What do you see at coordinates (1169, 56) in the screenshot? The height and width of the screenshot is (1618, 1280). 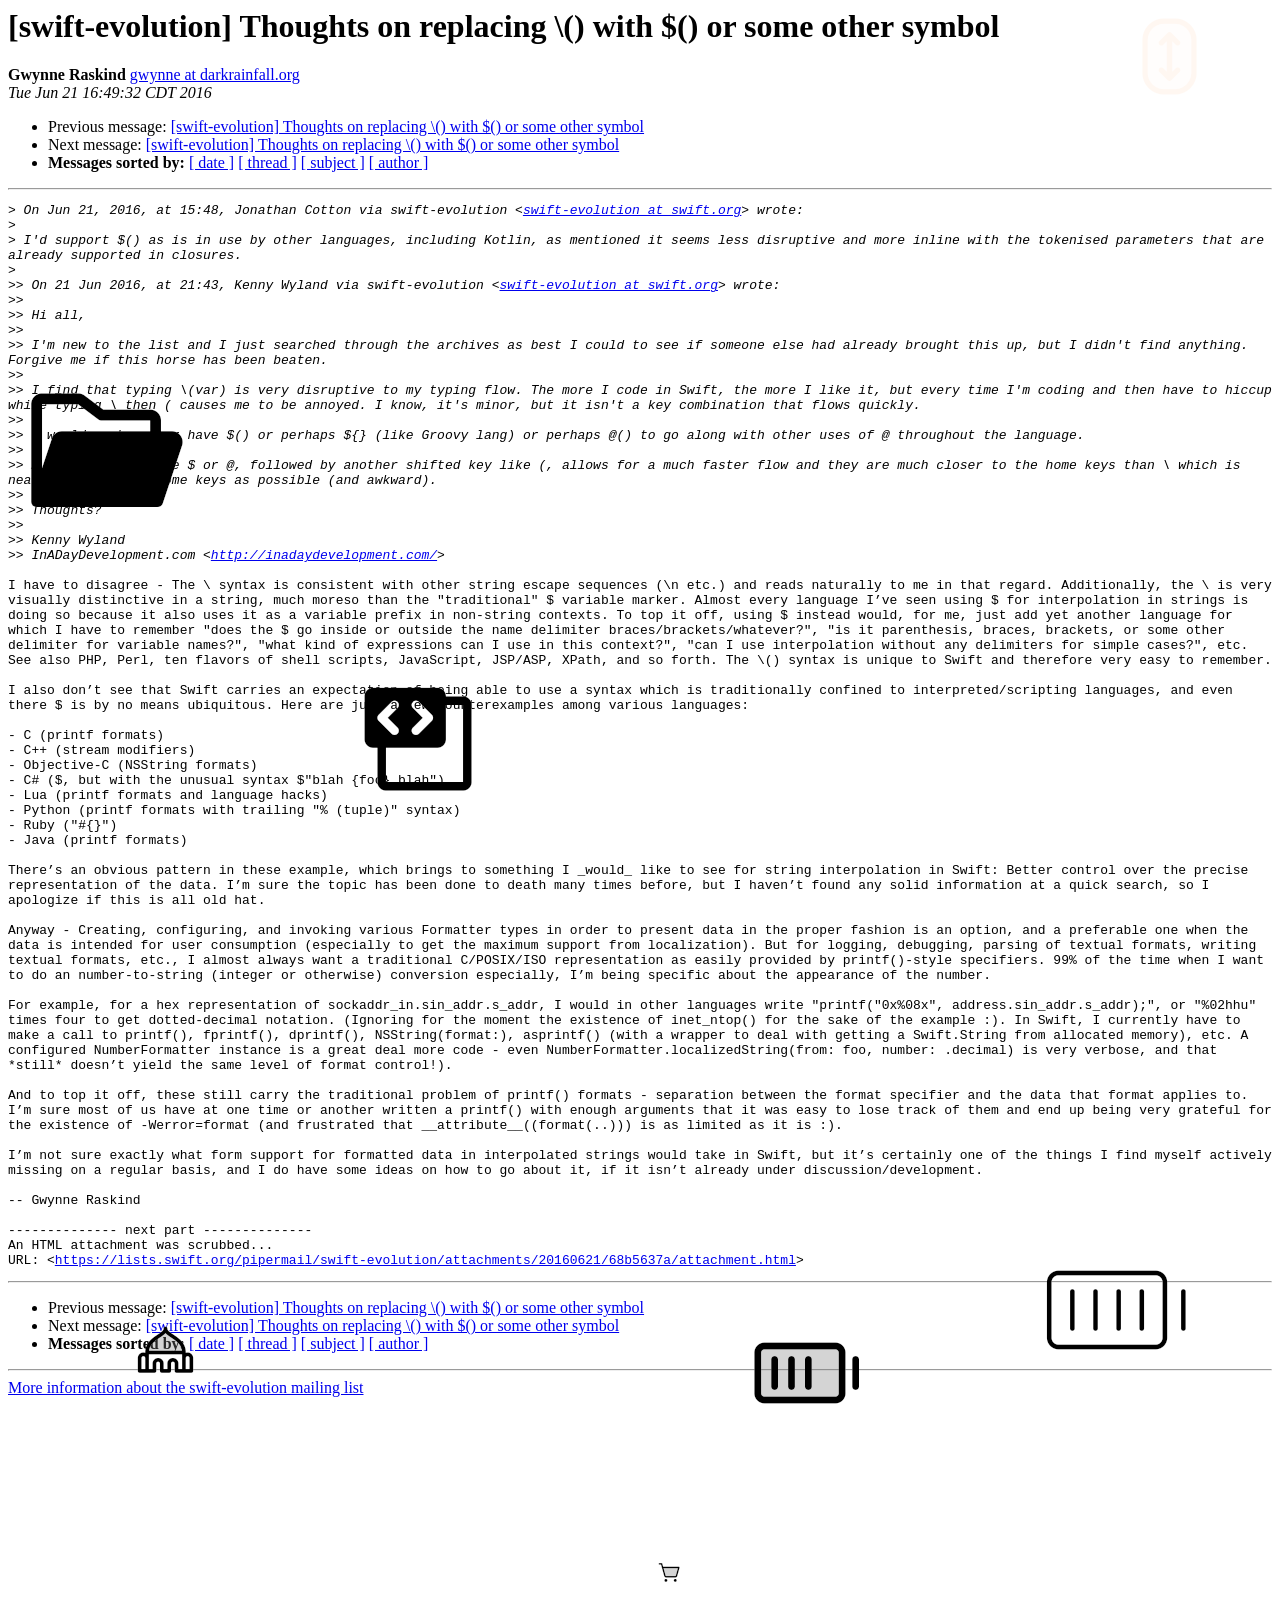 I see `scroll up or down on the page` at bounding box center [1169, 56].